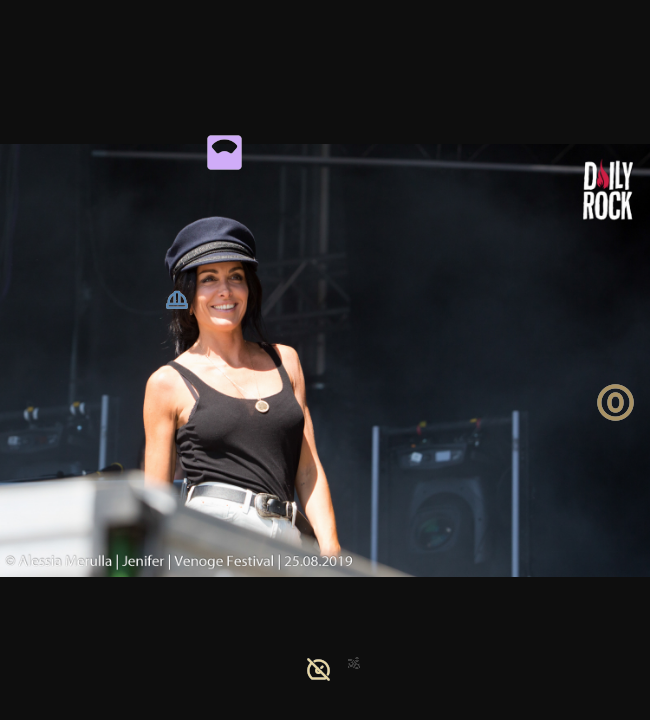 The image size is (650, 720). Describe the element at coordinates (224, 152) in the screenshot. I see `view weight or measurement data` at that location.